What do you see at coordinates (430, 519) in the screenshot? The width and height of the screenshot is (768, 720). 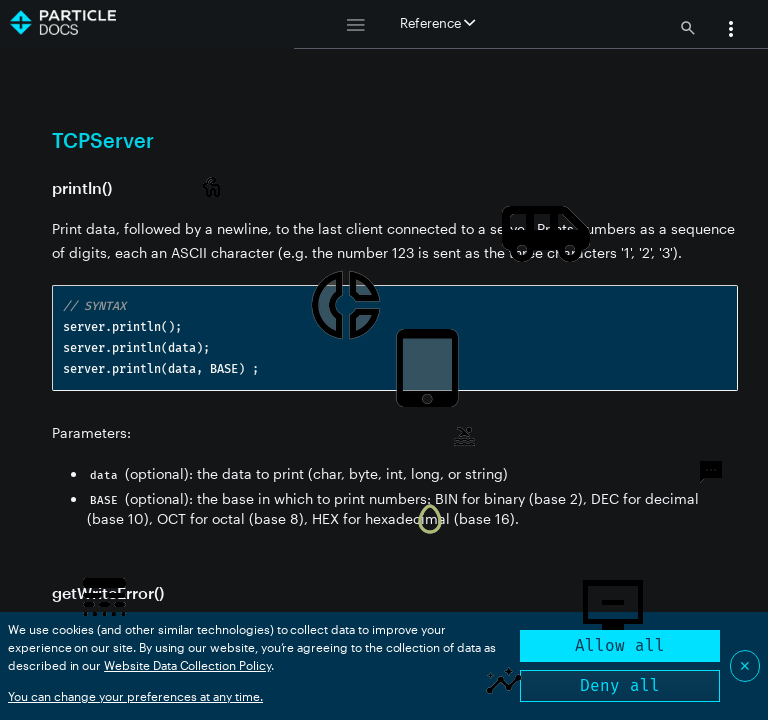 I see `indicates egg or egg-containing ingredients in food items` at bounding box center [430, 519].